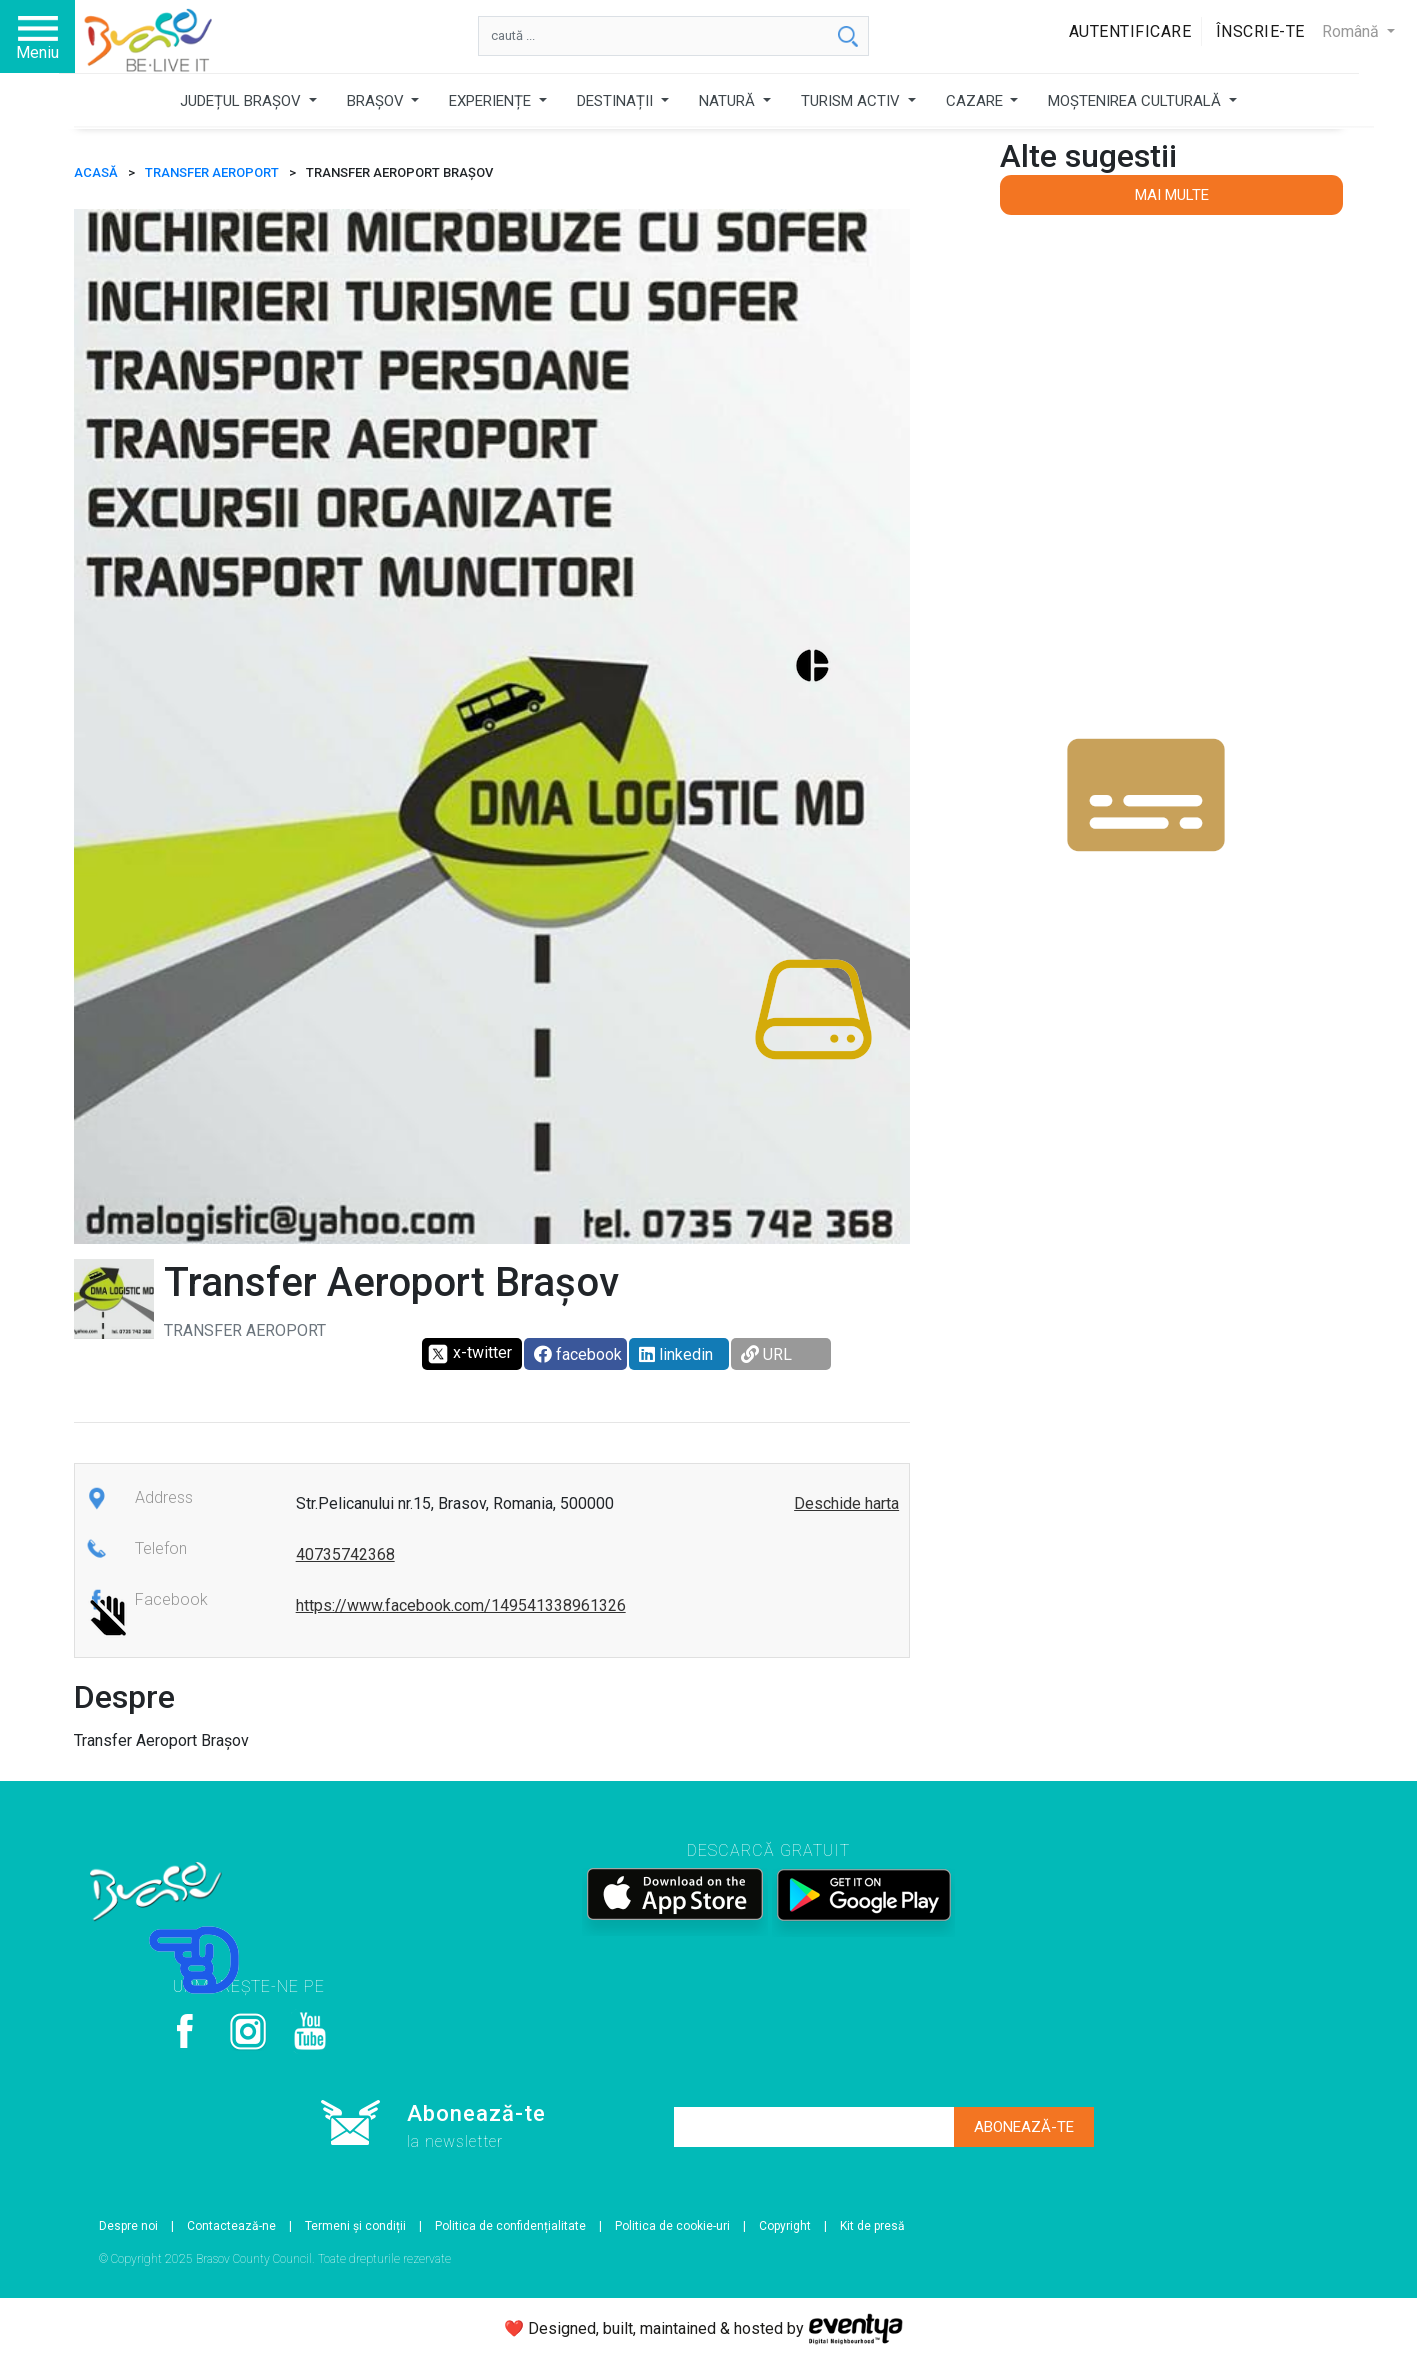 Image resolution: width=1417 pixels, height=2360 pixels. Describe the element at coordinates (813, 1009) in the screenshot. I see `access server settings or management` at that location.